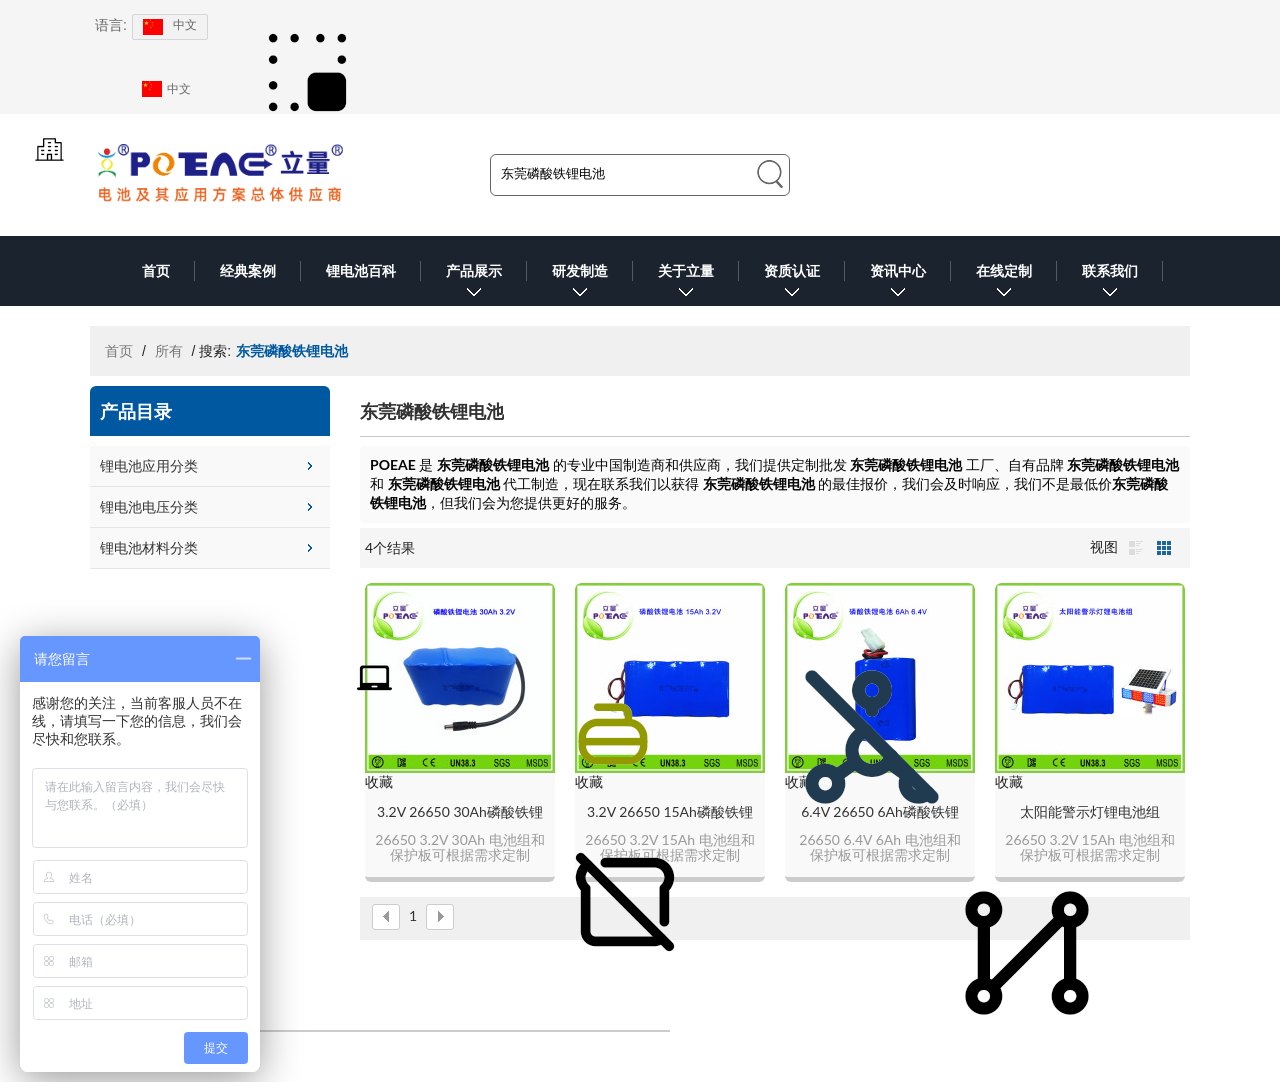 The image size is (1280, 1082). I want to click on view apartment or residential properties, so click(49, 149).